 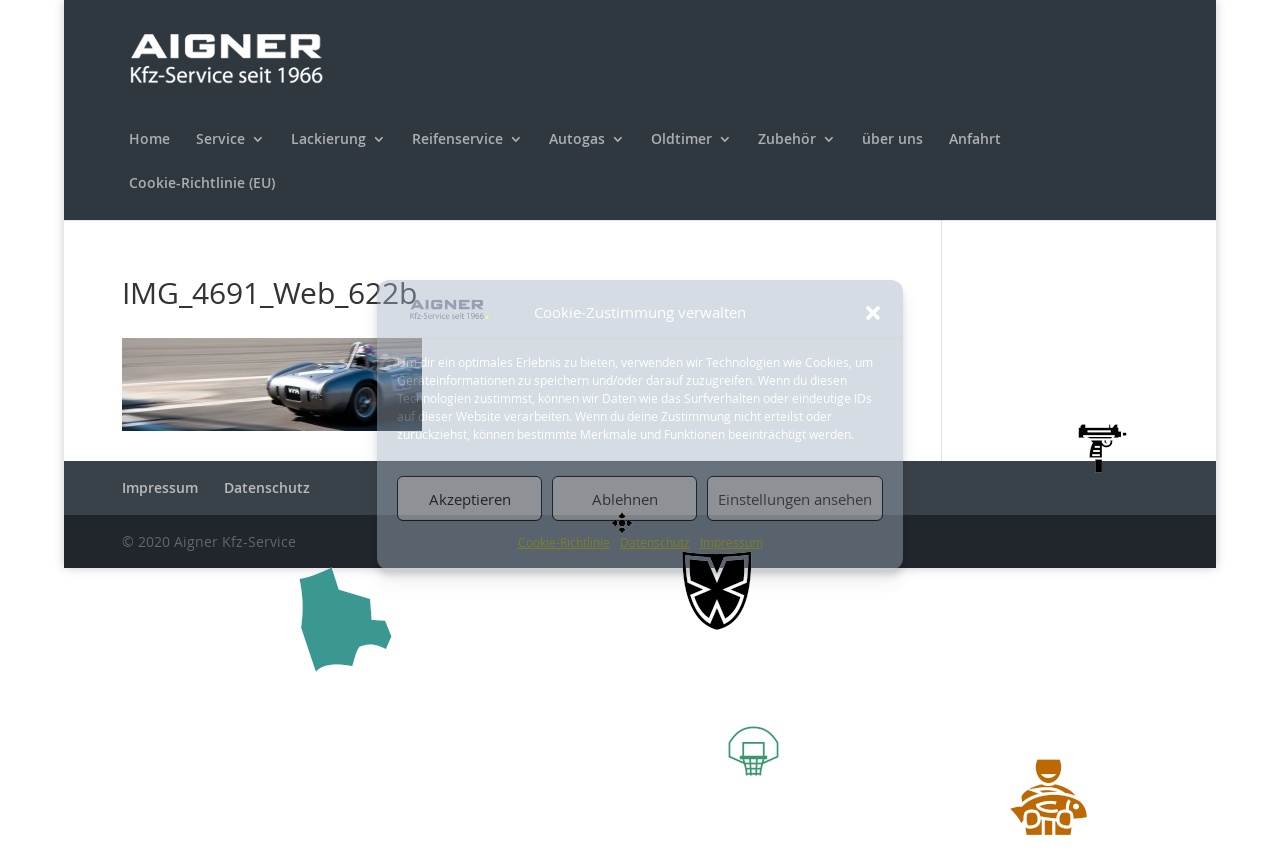 I want to click on access basketball game or sports section, so click(x=753, y=751).